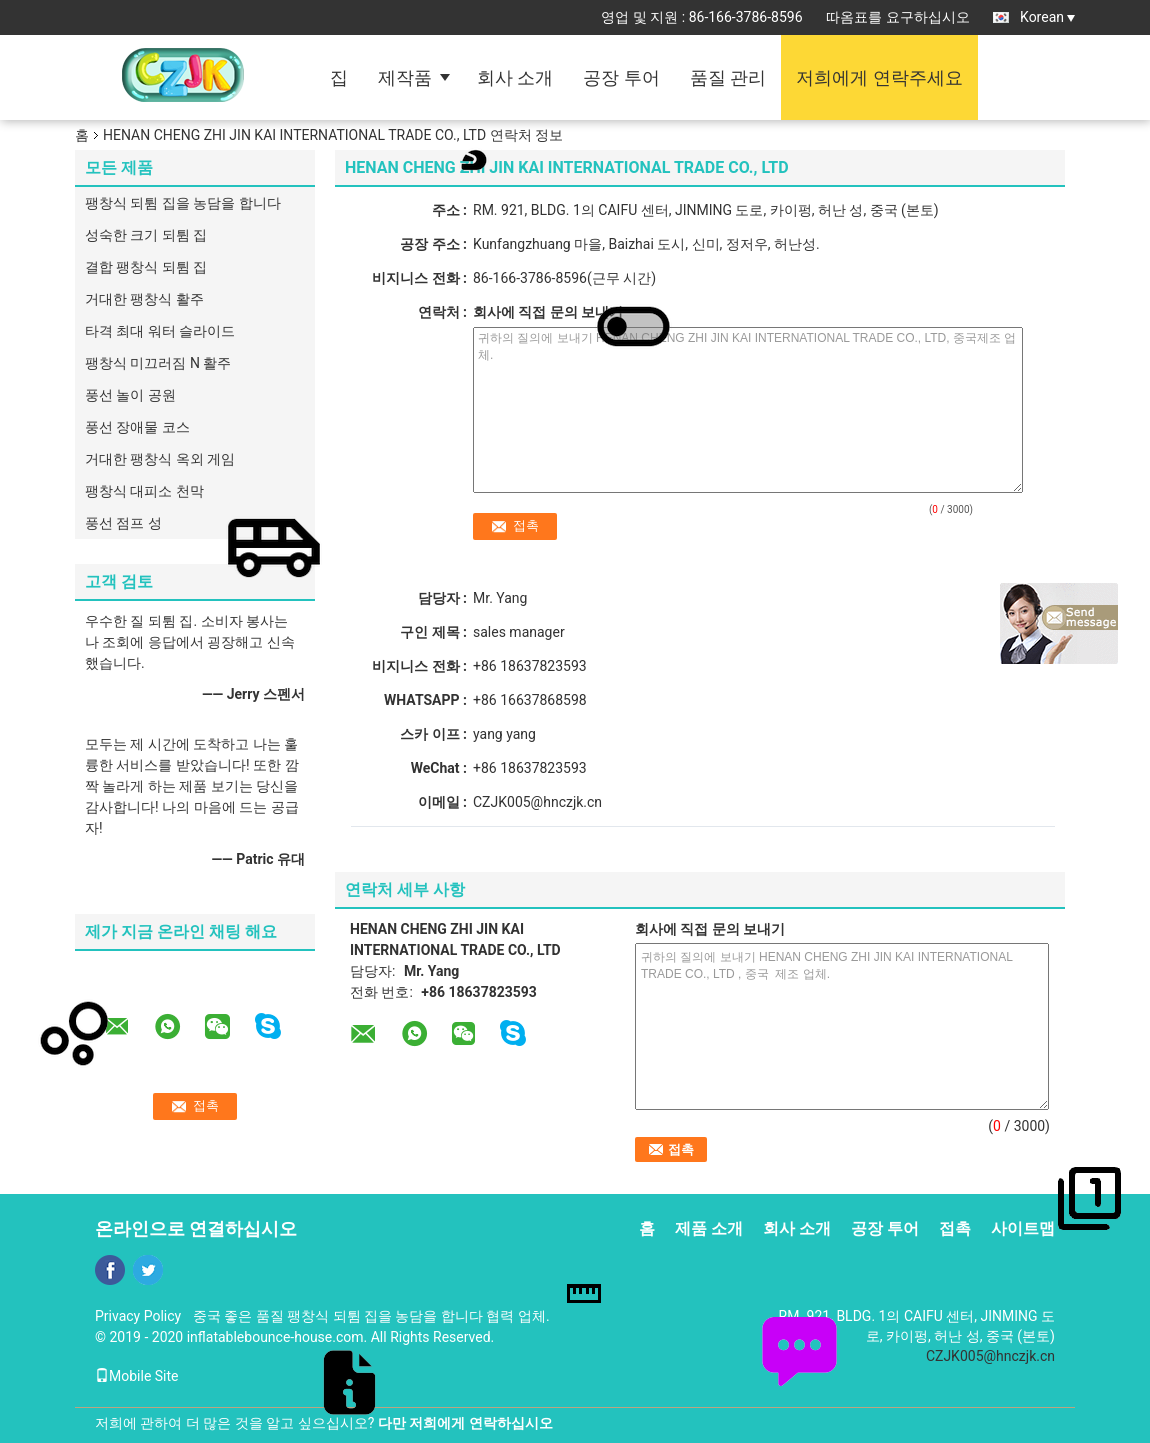  Describe the element at coordinates (72, 1033) in the screenshot. I see `view bubble chart visualization` at that location.